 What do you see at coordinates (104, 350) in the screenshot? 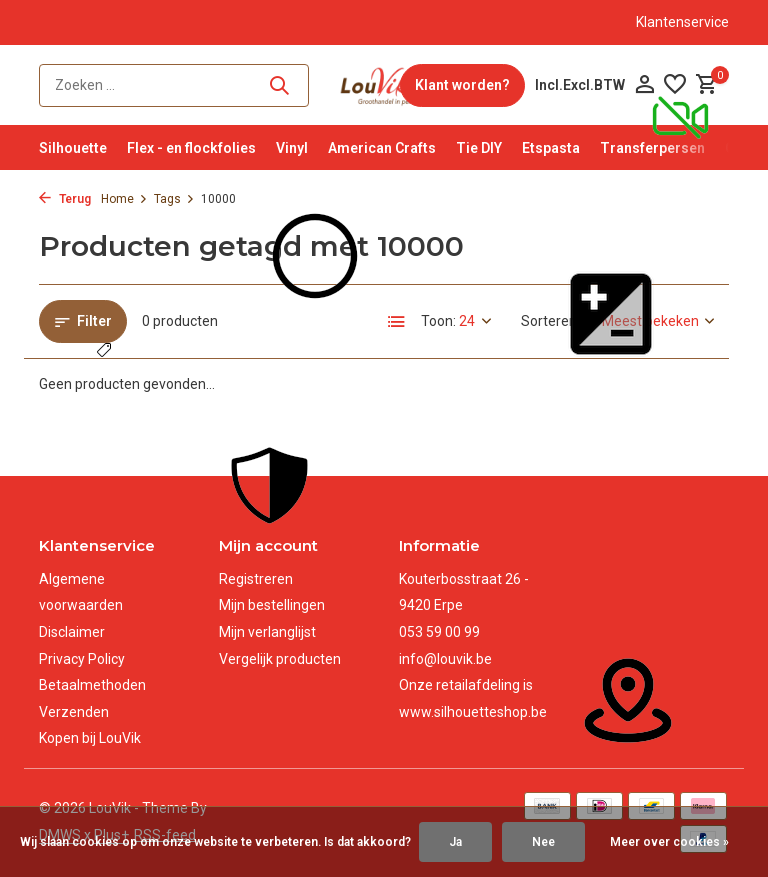
I see `add a tag or label to an item` at bounding box center [104, 350].